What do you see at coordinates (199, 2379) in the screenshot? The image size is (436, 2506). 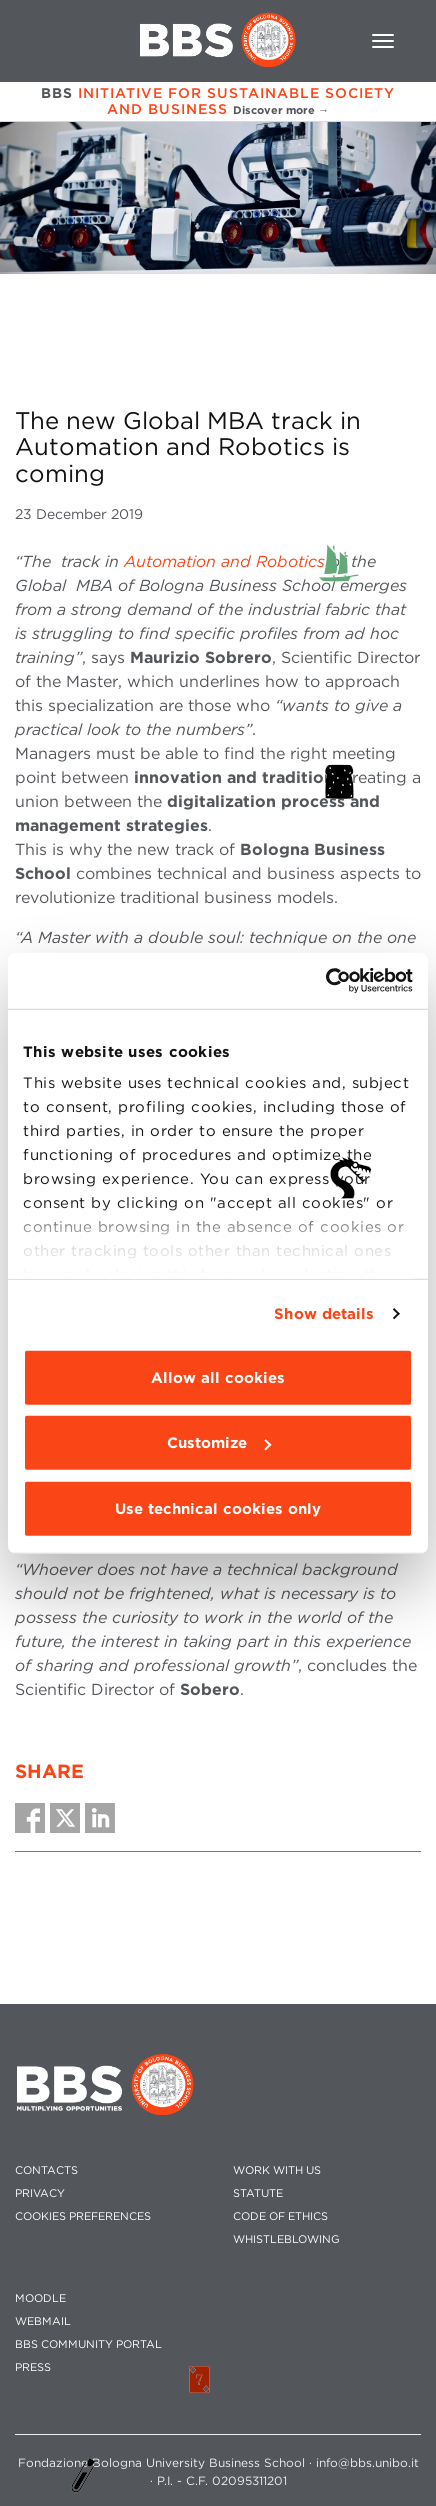 I see `seven of diamonds playing card` at bounding box center [199, 2379].